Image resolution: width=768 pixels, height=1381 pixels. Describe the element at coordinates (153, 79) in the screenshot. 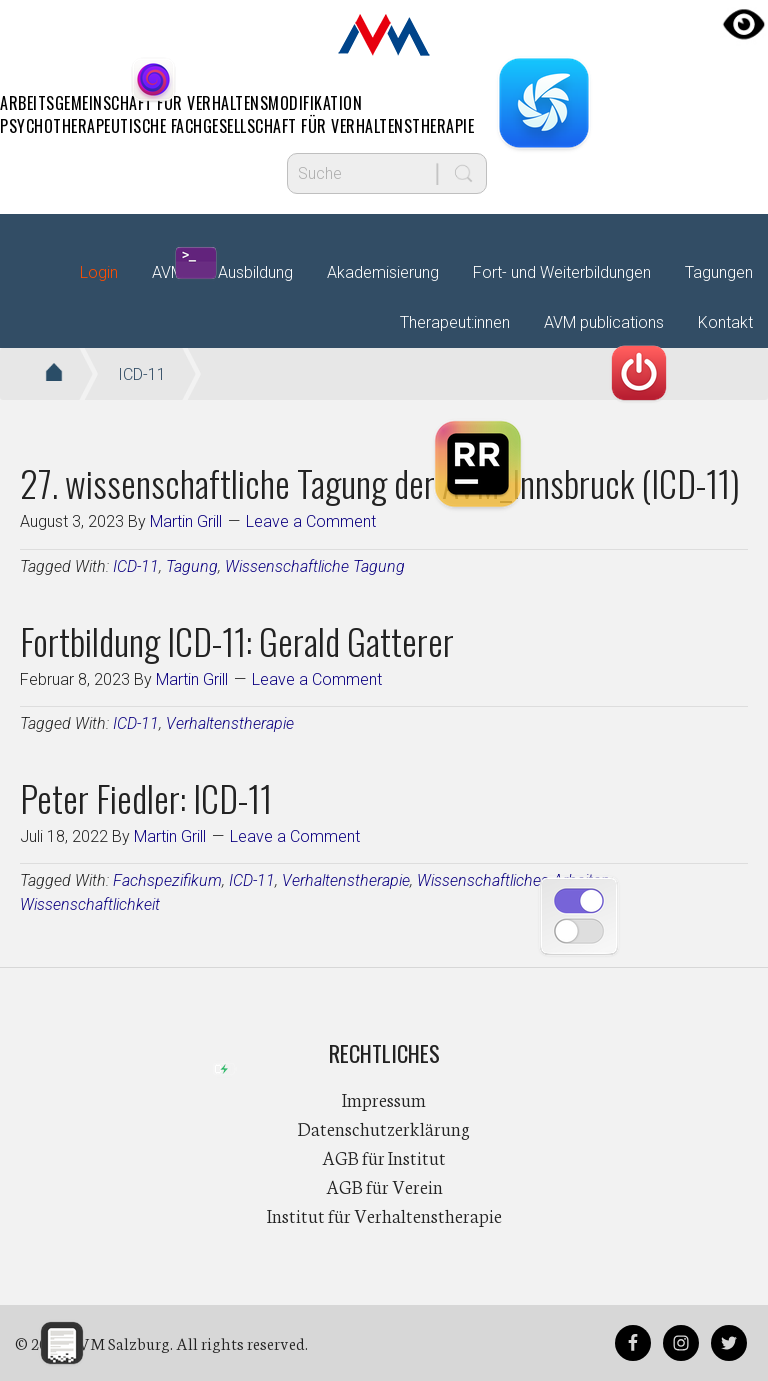

I see `open transporter app for uploading content to app store connect` at that location.